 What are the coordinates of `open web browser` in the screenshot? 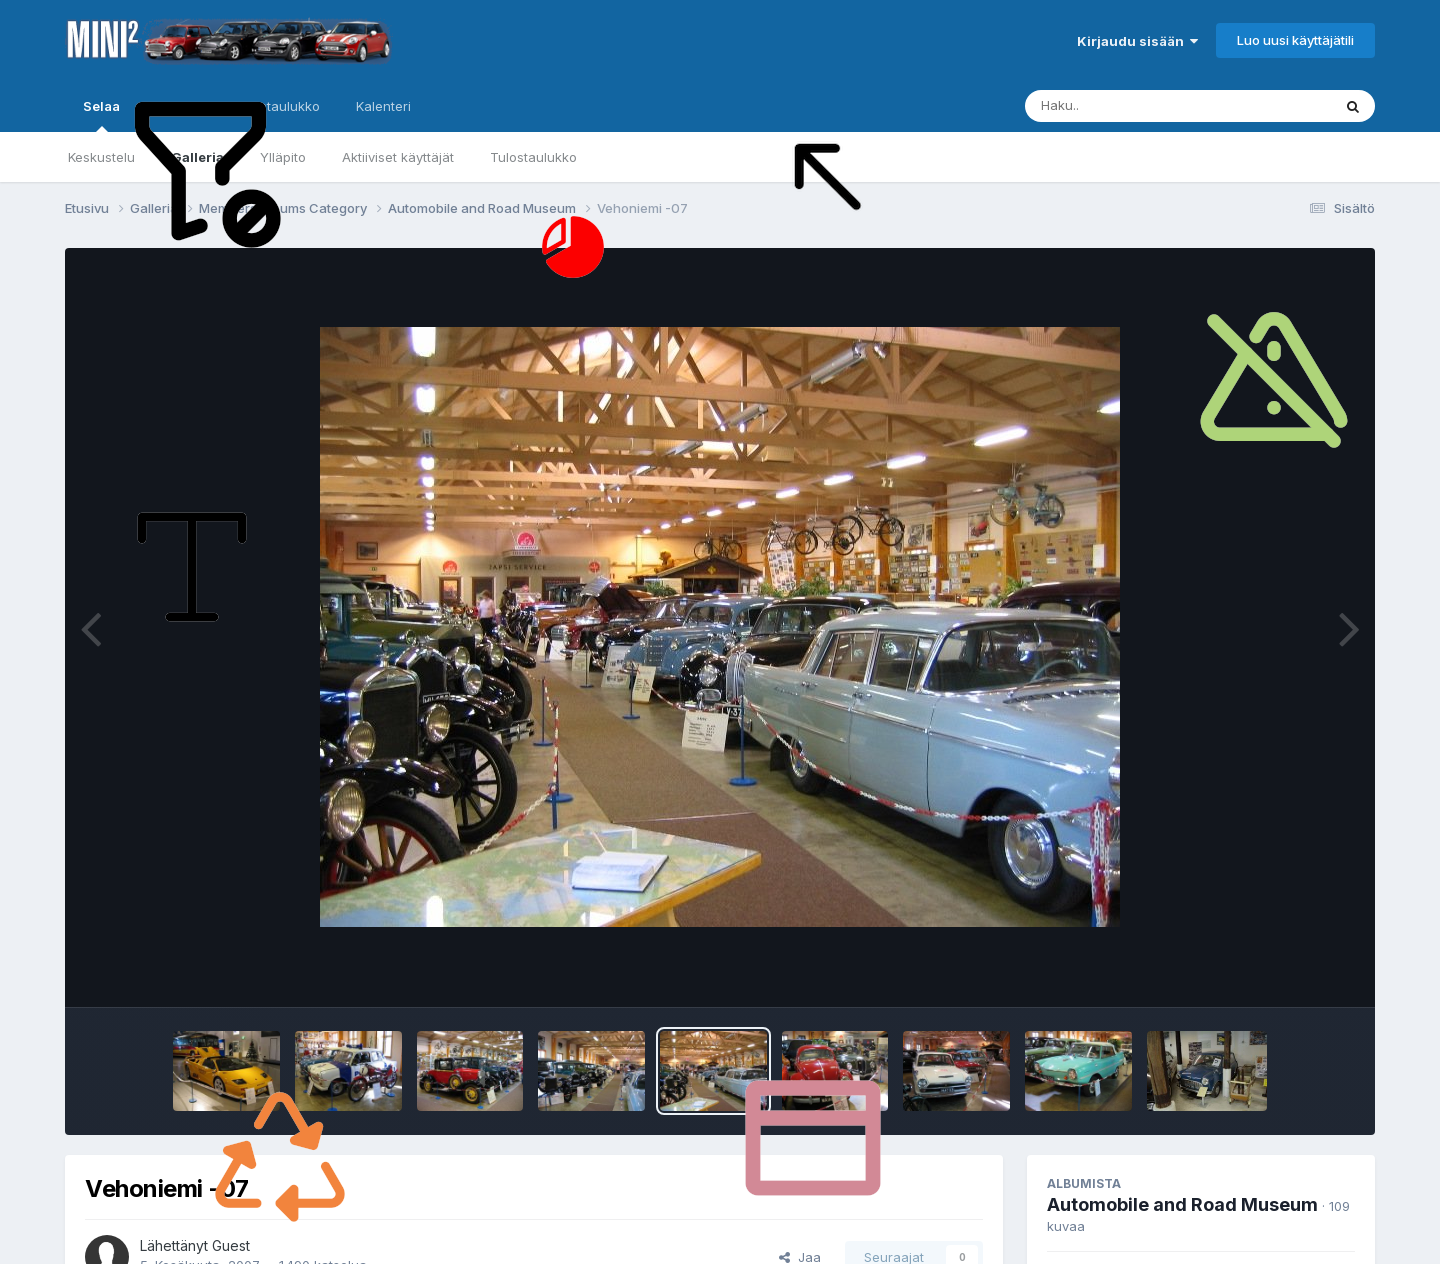 It's located at (813, 1138).